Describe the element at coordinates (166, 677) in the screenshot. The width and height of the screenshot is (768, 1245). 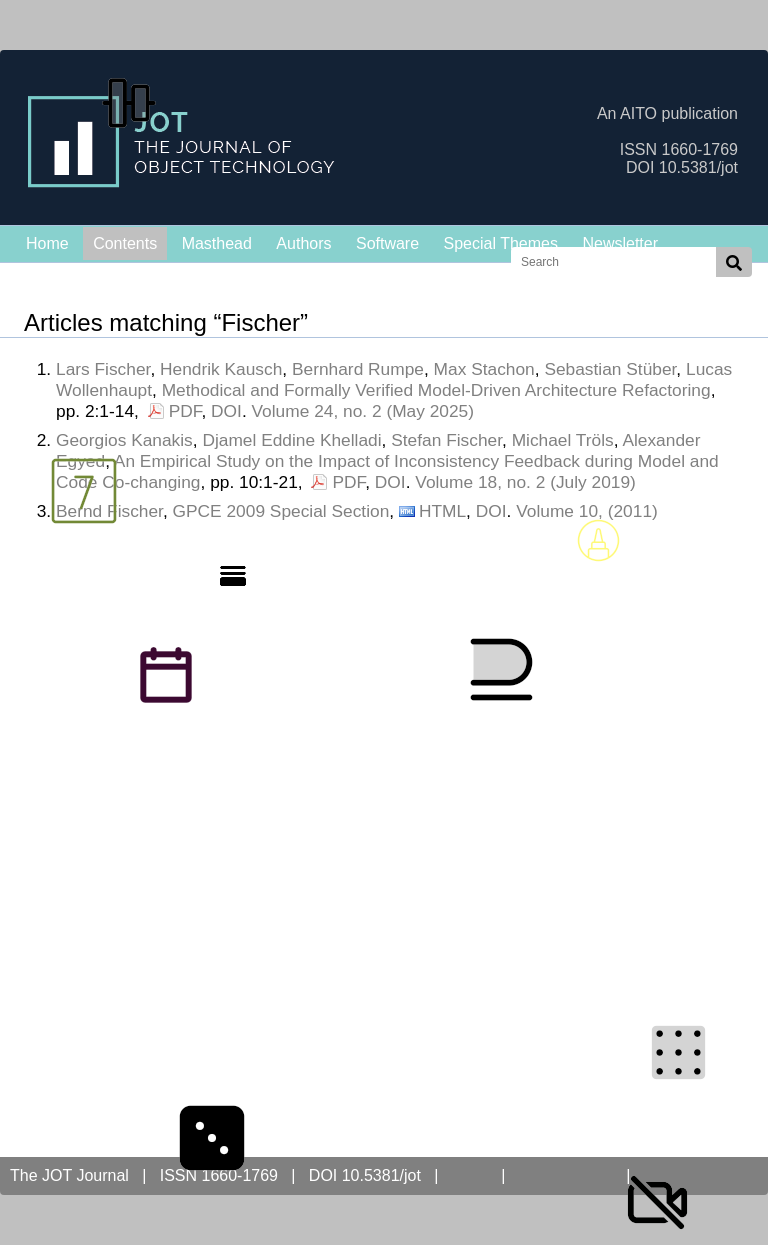
I see `open calendar view` at that location.